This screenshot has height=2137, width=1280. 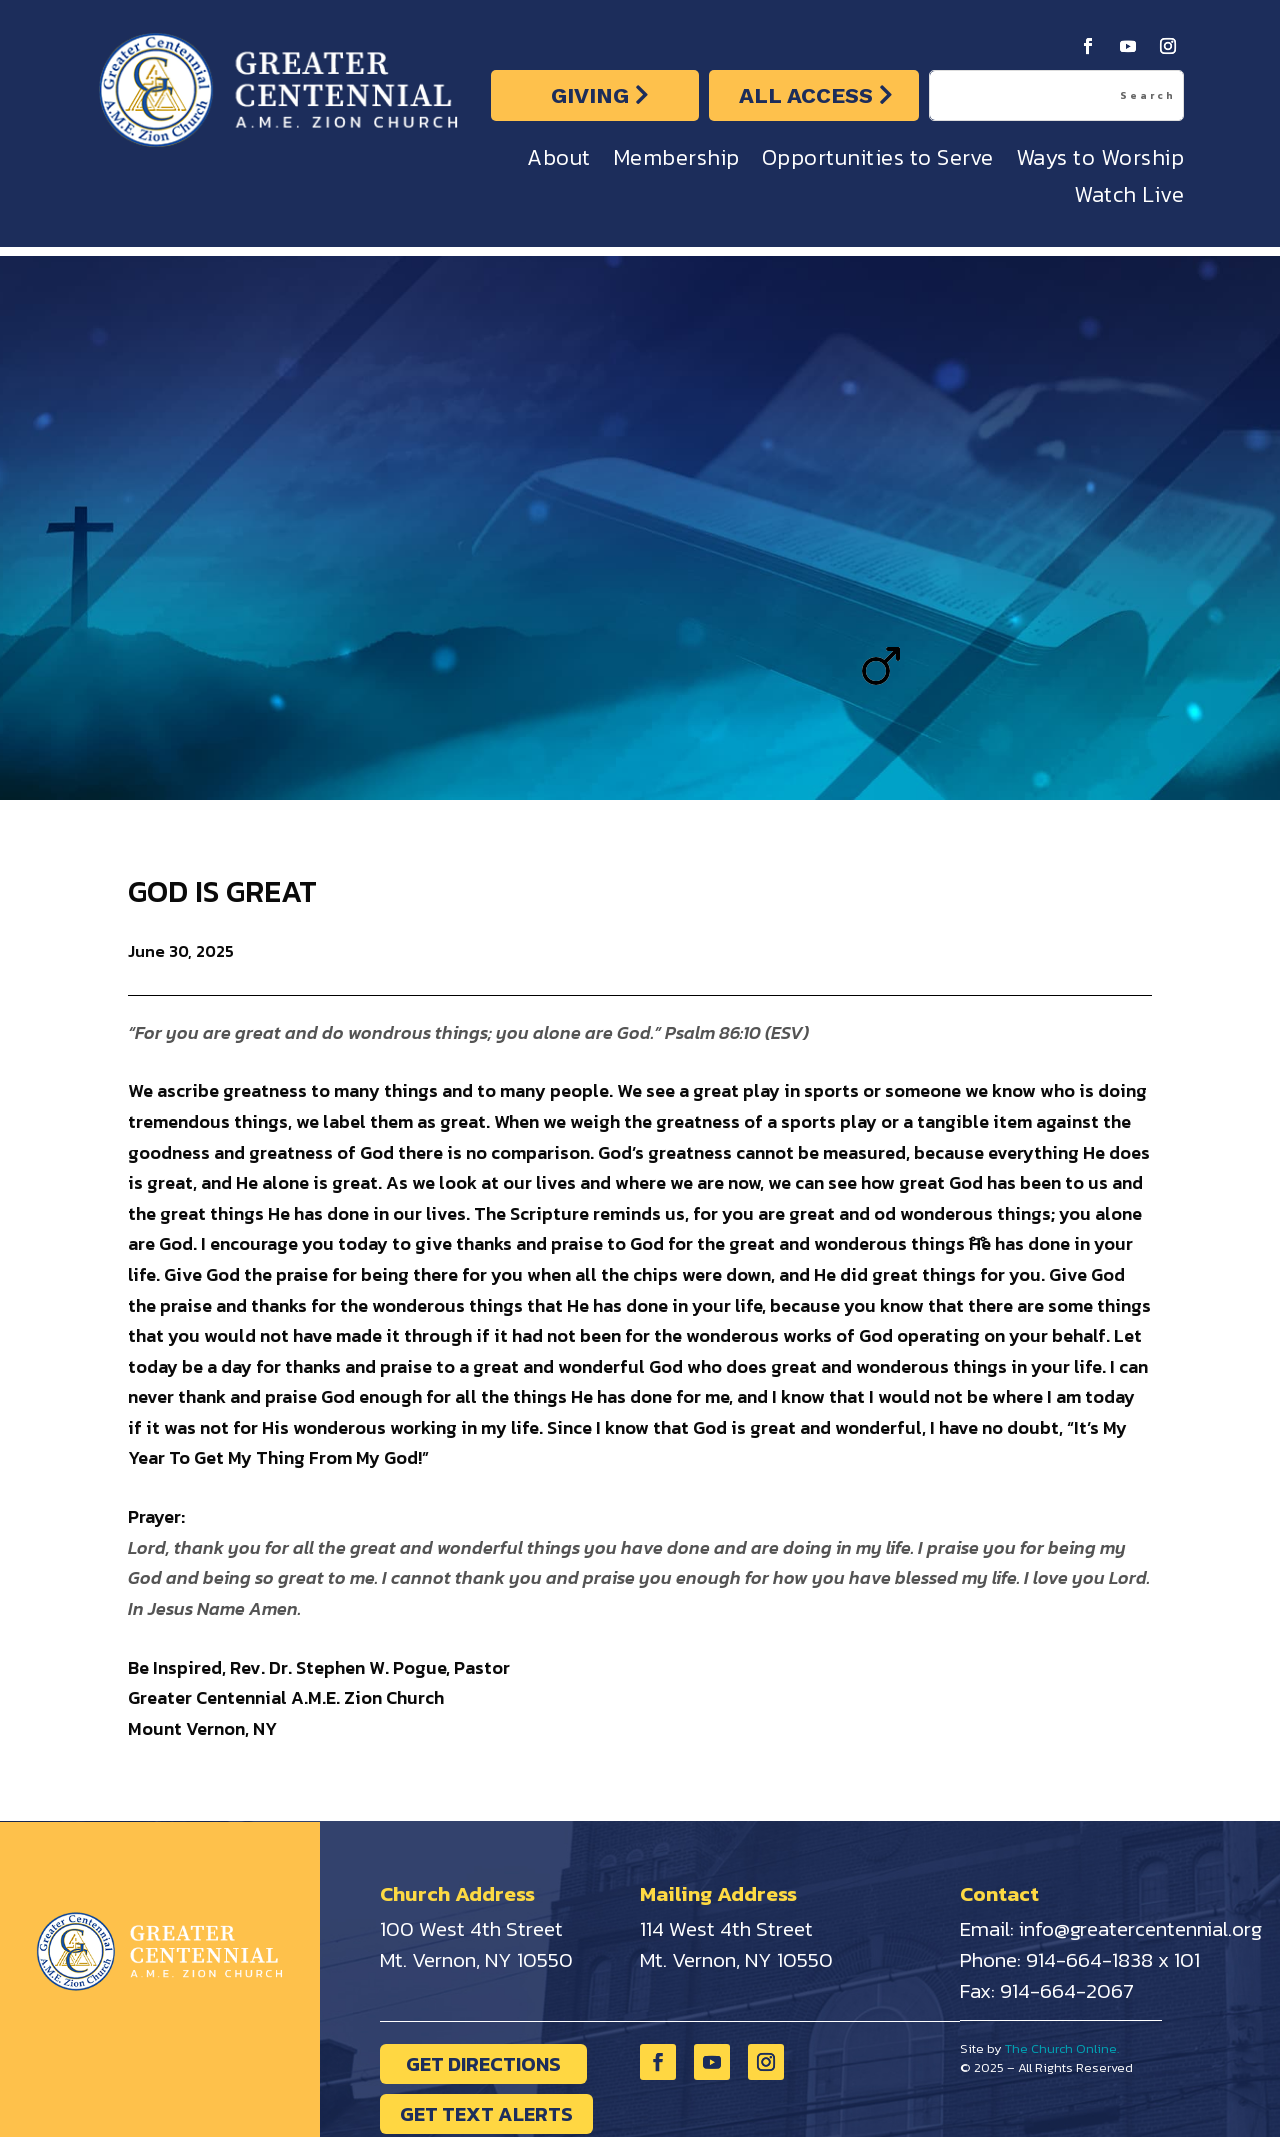 What do you see at coordinates (880, 667) in the screenshot?
I see `indicates male gender selection` at bounding box center [880, 667].